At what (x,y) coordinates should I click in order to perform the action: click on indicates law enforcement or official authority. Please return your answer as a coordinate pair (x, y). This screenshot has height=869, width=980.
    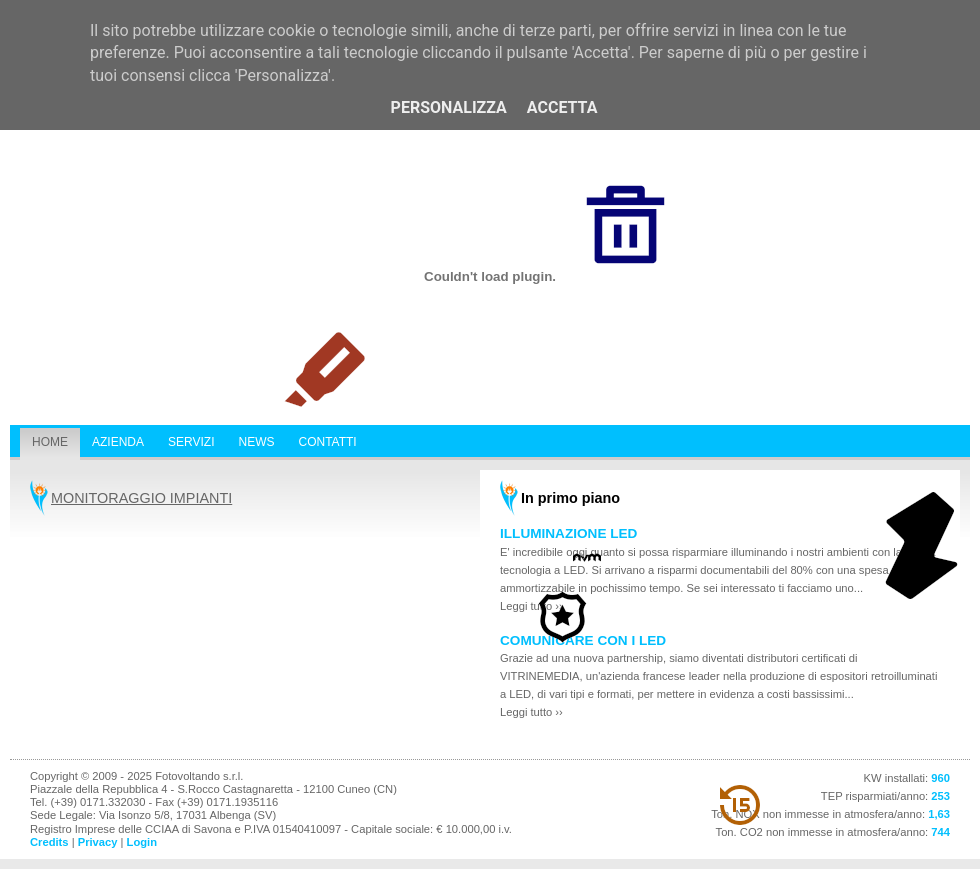
    Looking at the image, I should click on (562, 616).